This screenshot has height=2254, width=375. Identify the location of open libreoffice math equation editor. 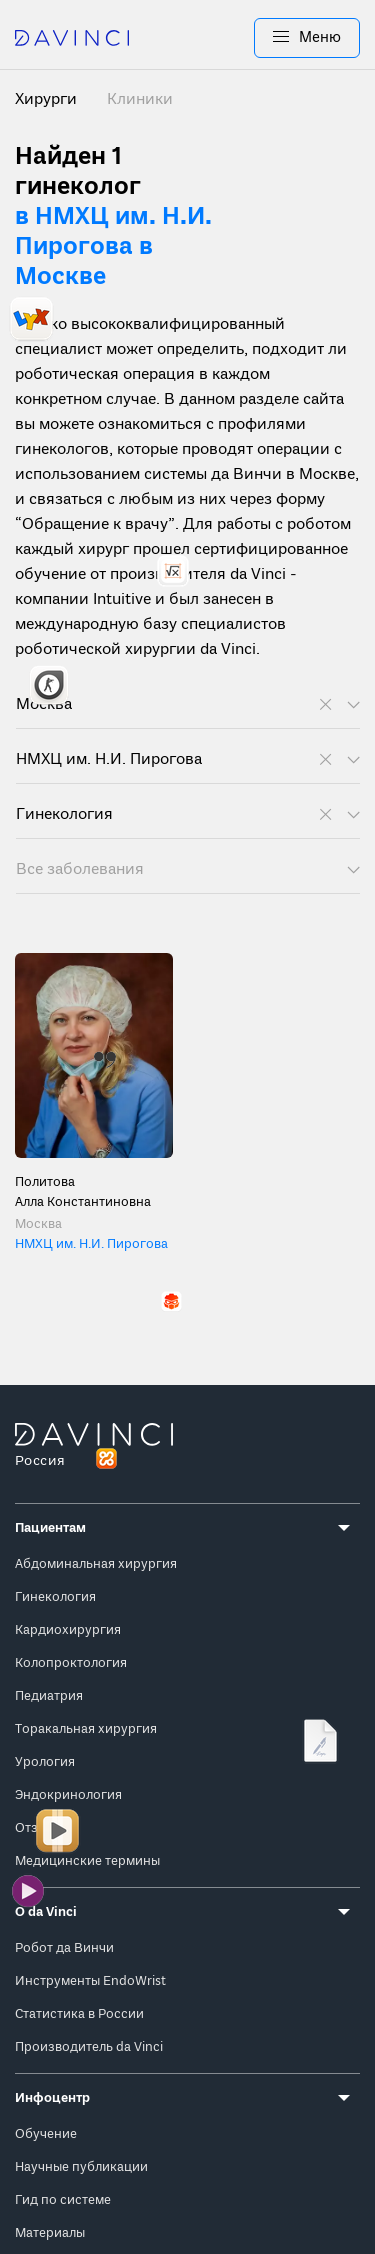
(173, 571).